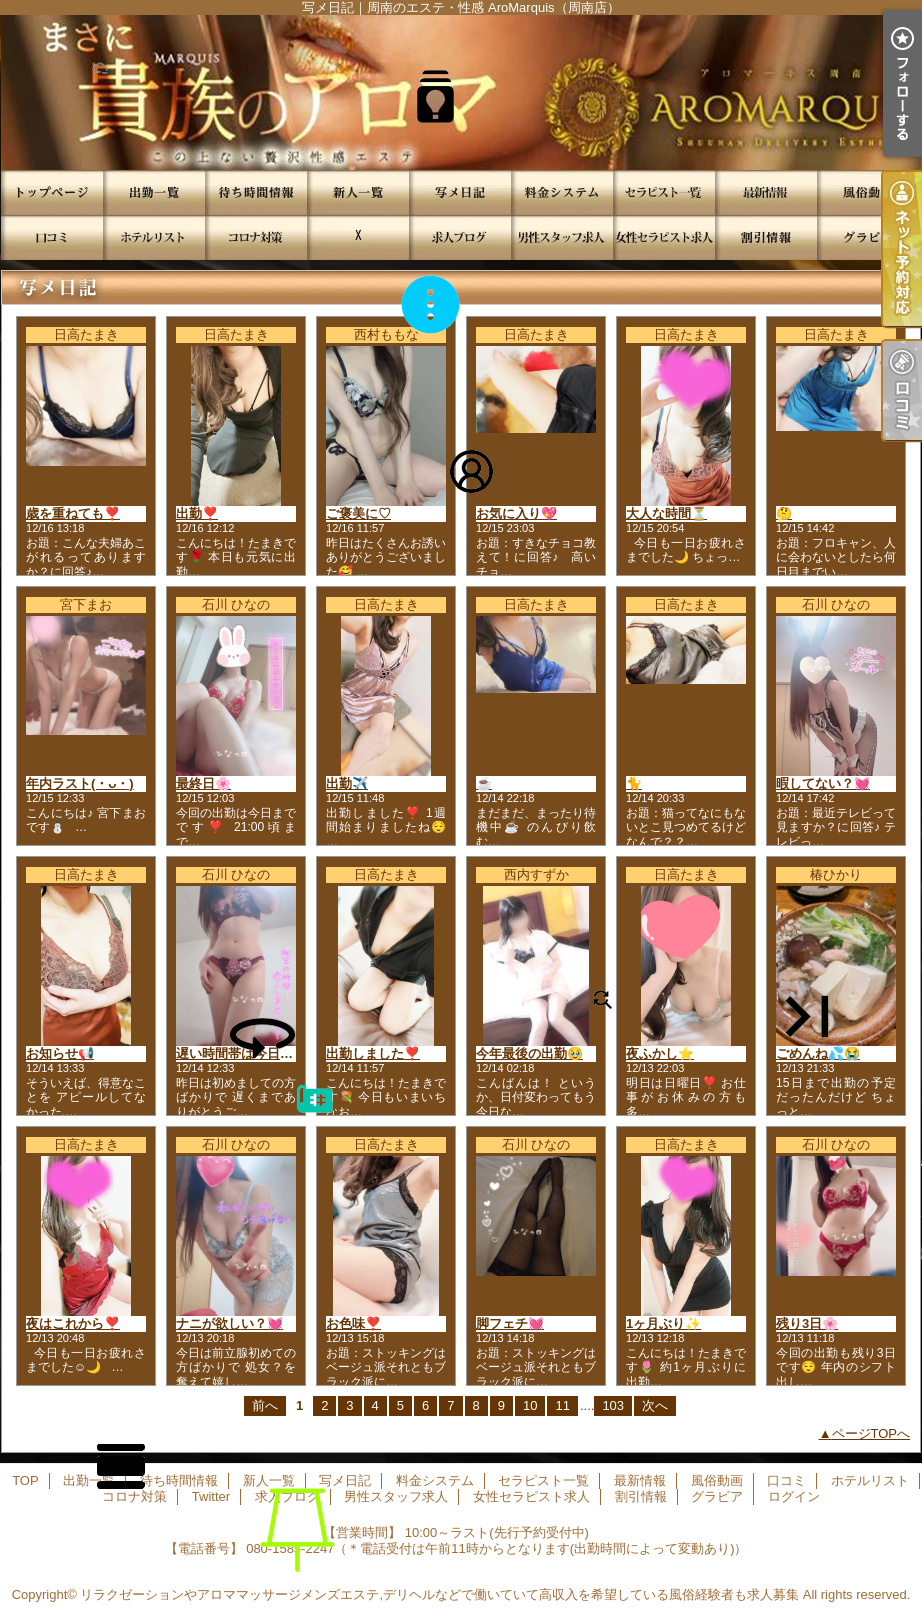  What do you see at coordinates (807, 1016) in the screenshot?
I see `go to the last page` at bounding box center [807, 1016].